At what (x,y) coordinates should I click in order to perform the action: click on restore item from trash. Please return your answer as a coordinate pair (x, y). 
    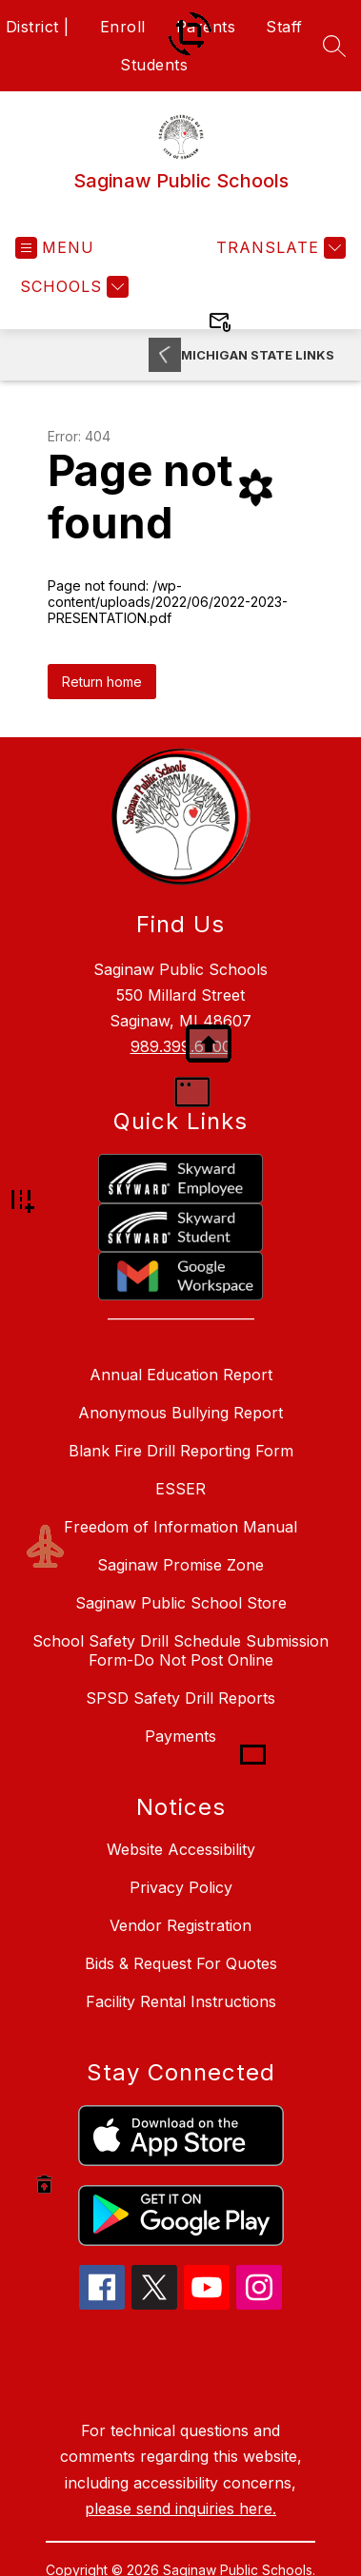
    Looking at the image, I should click on (44, 2184).